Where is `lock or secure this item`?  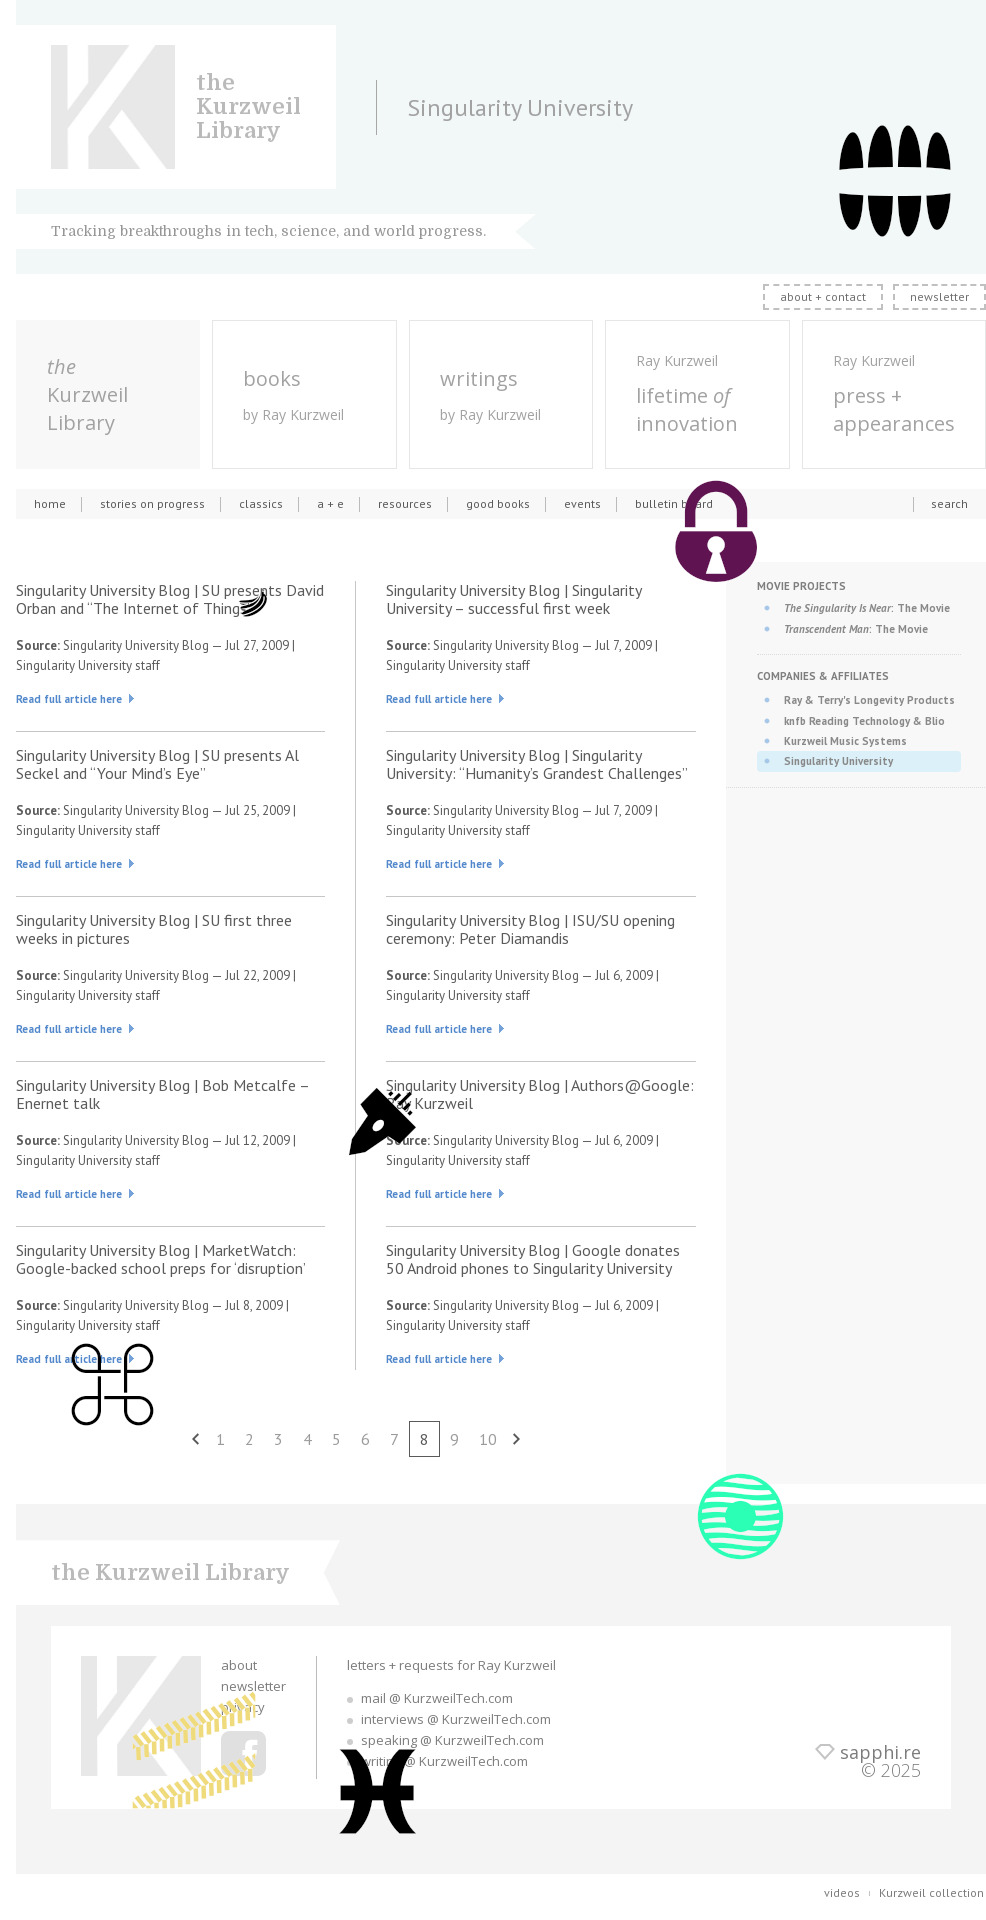 lock or secure this item is located at coordinates (716, 531).